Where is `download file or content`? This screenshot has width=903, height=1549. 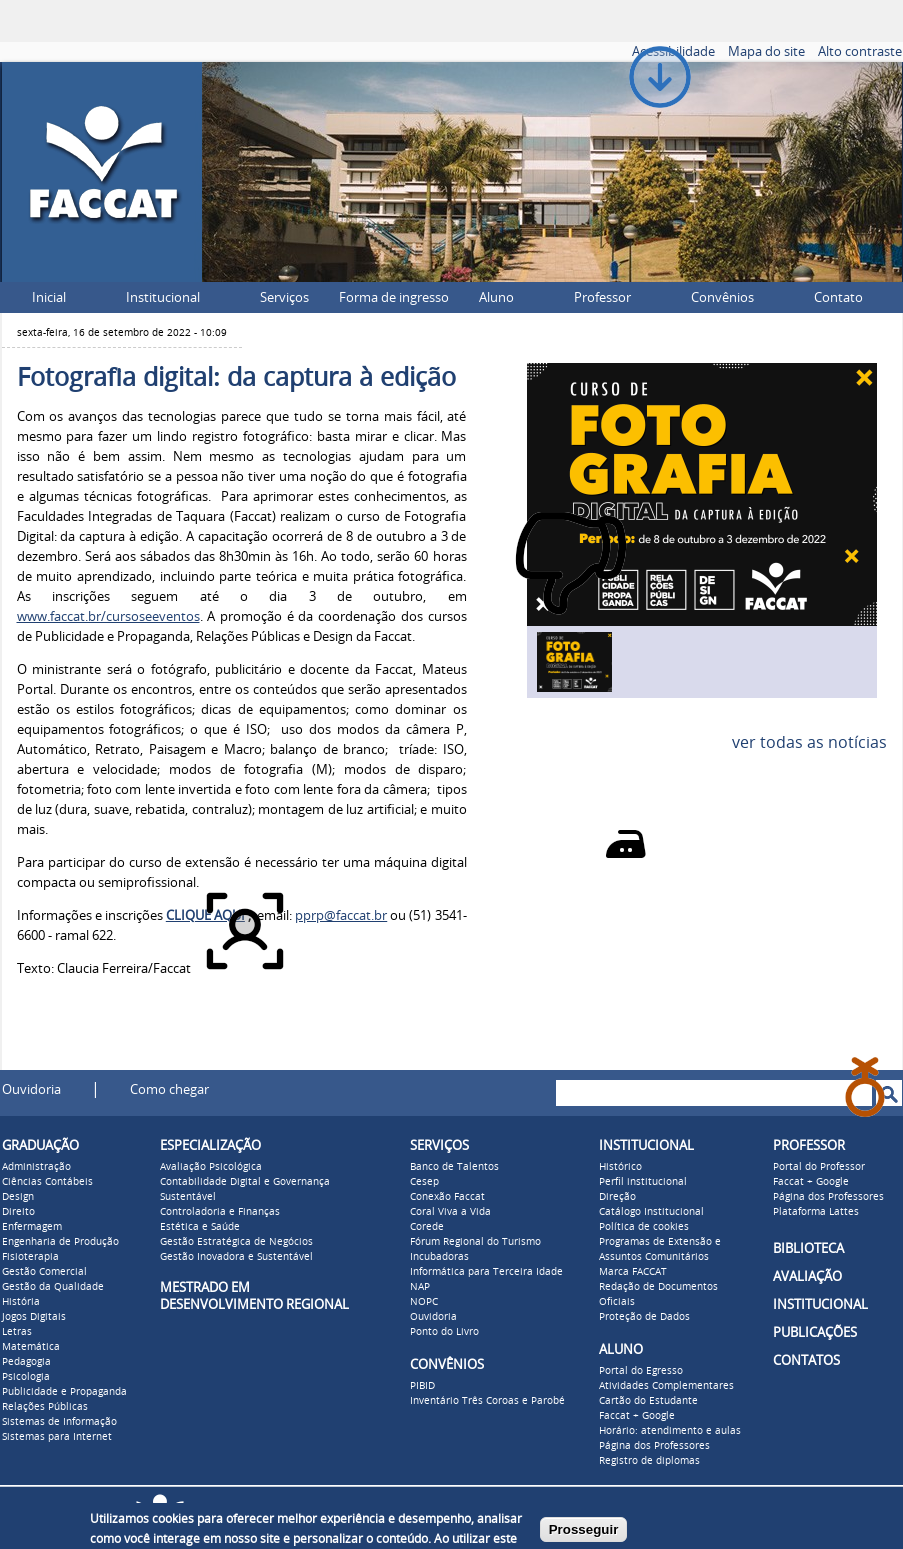 download file or content is located at coordinates (660, 77).